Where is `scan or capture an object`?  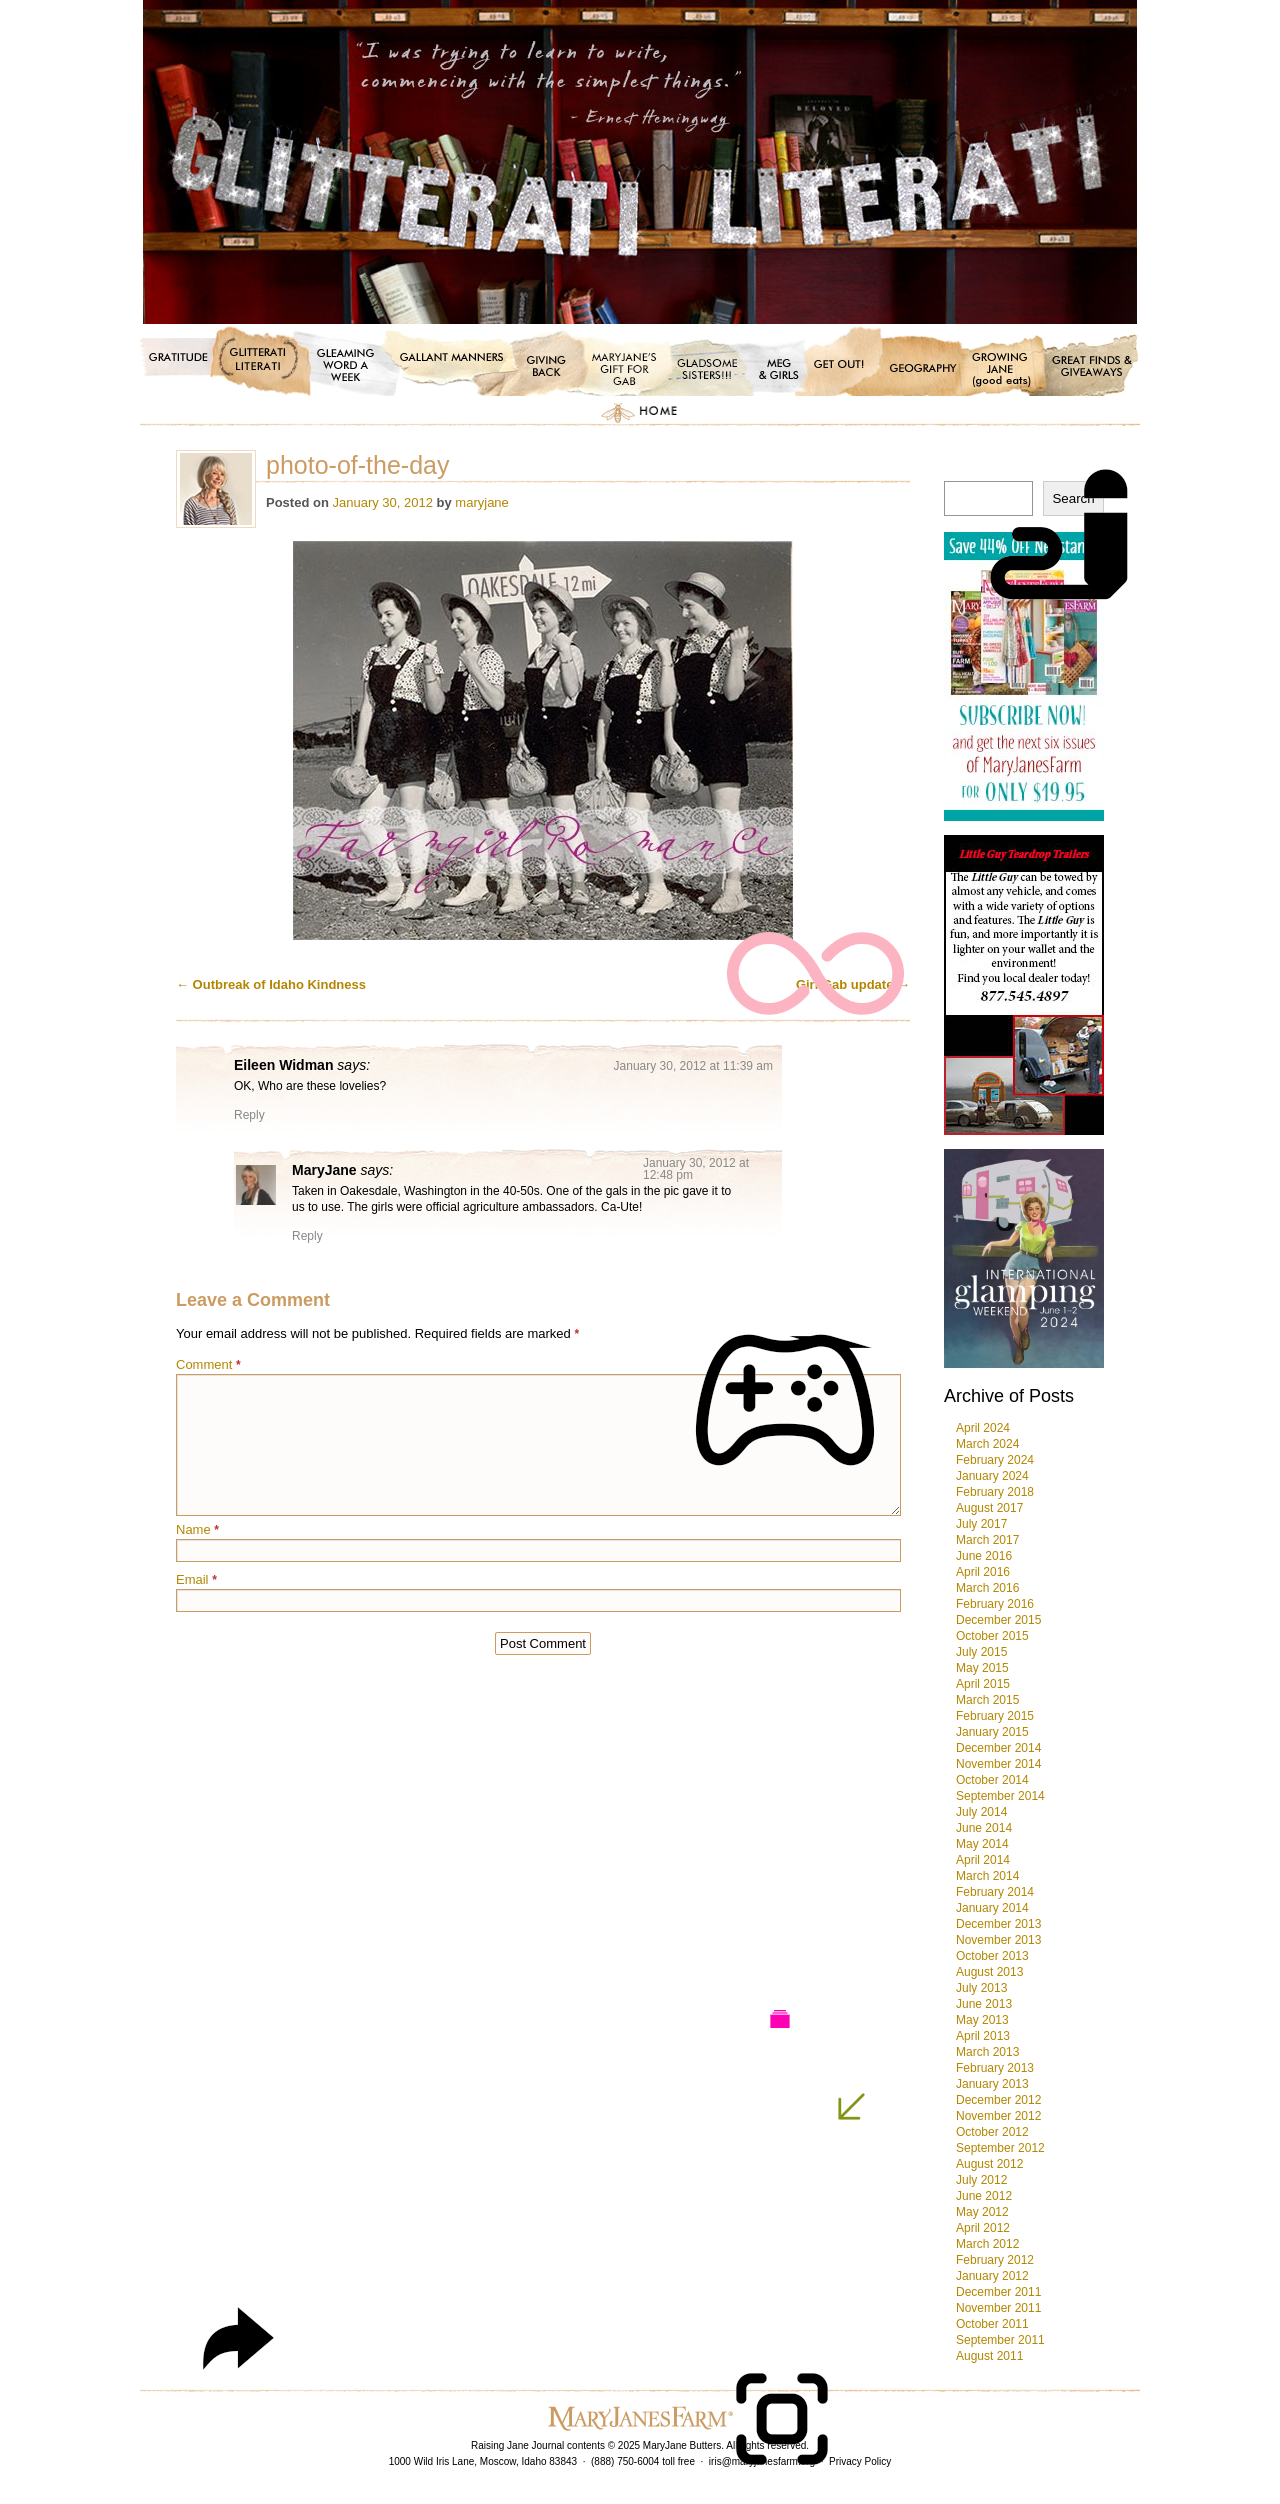 scan or capture an object is located at coordinates (782, 2419).